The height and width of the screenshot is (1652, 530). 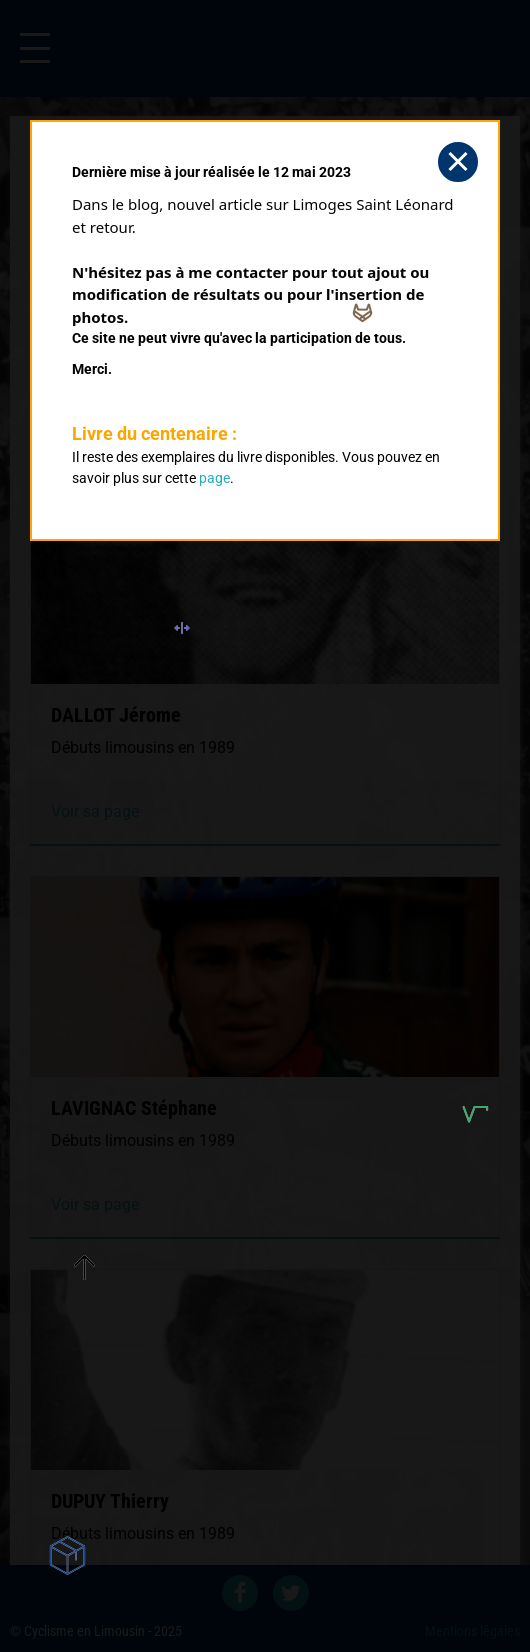 I want to click on open GitLab repository, so click(x=362, y=312).